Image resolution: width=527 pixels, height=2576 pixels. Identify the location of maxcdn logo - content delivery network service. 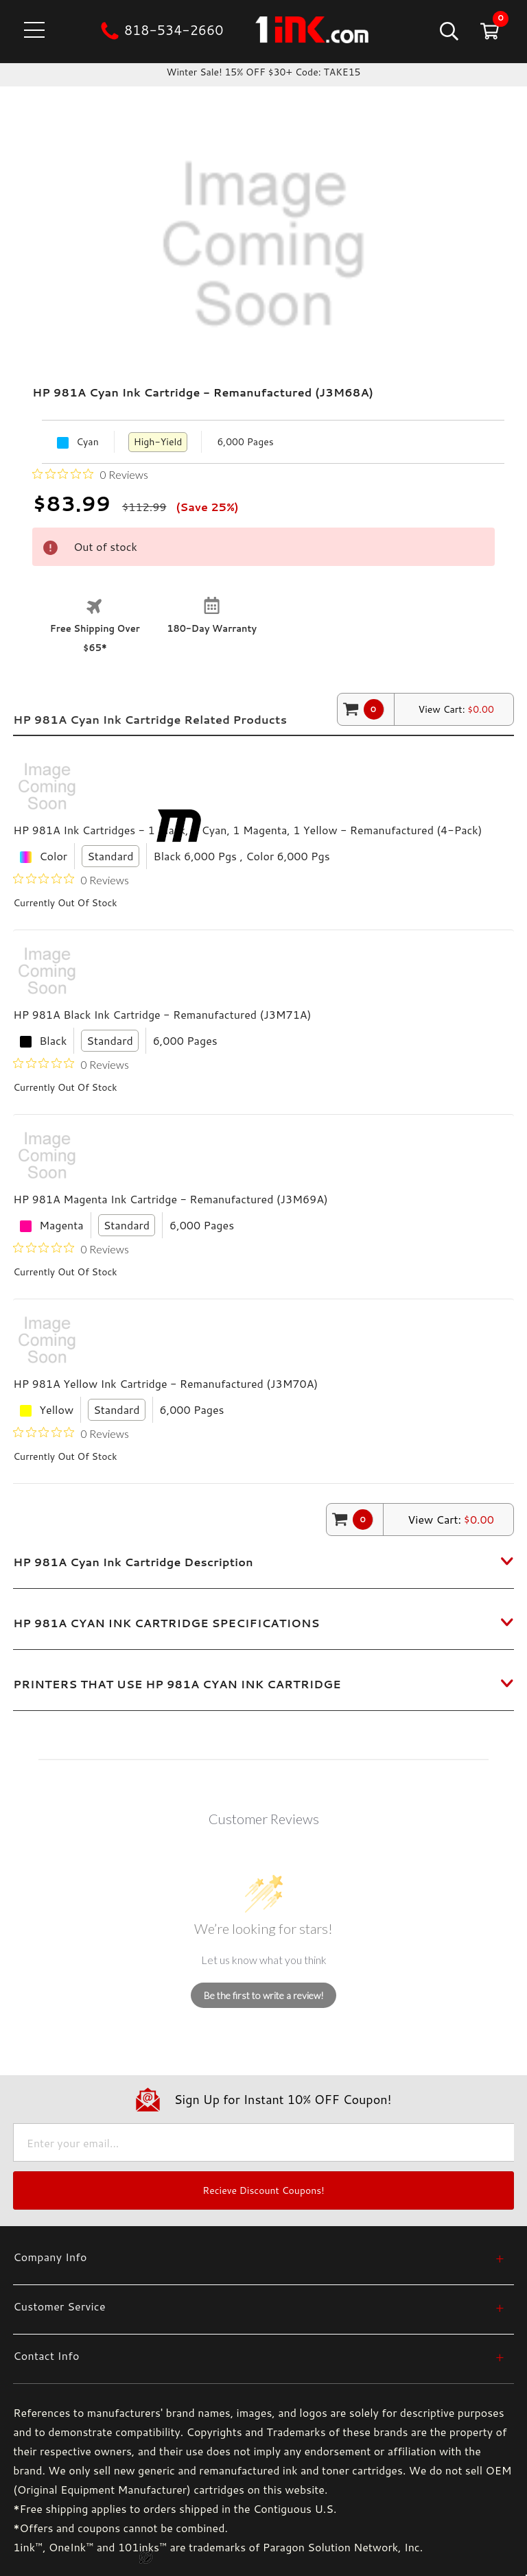
(178, 825).